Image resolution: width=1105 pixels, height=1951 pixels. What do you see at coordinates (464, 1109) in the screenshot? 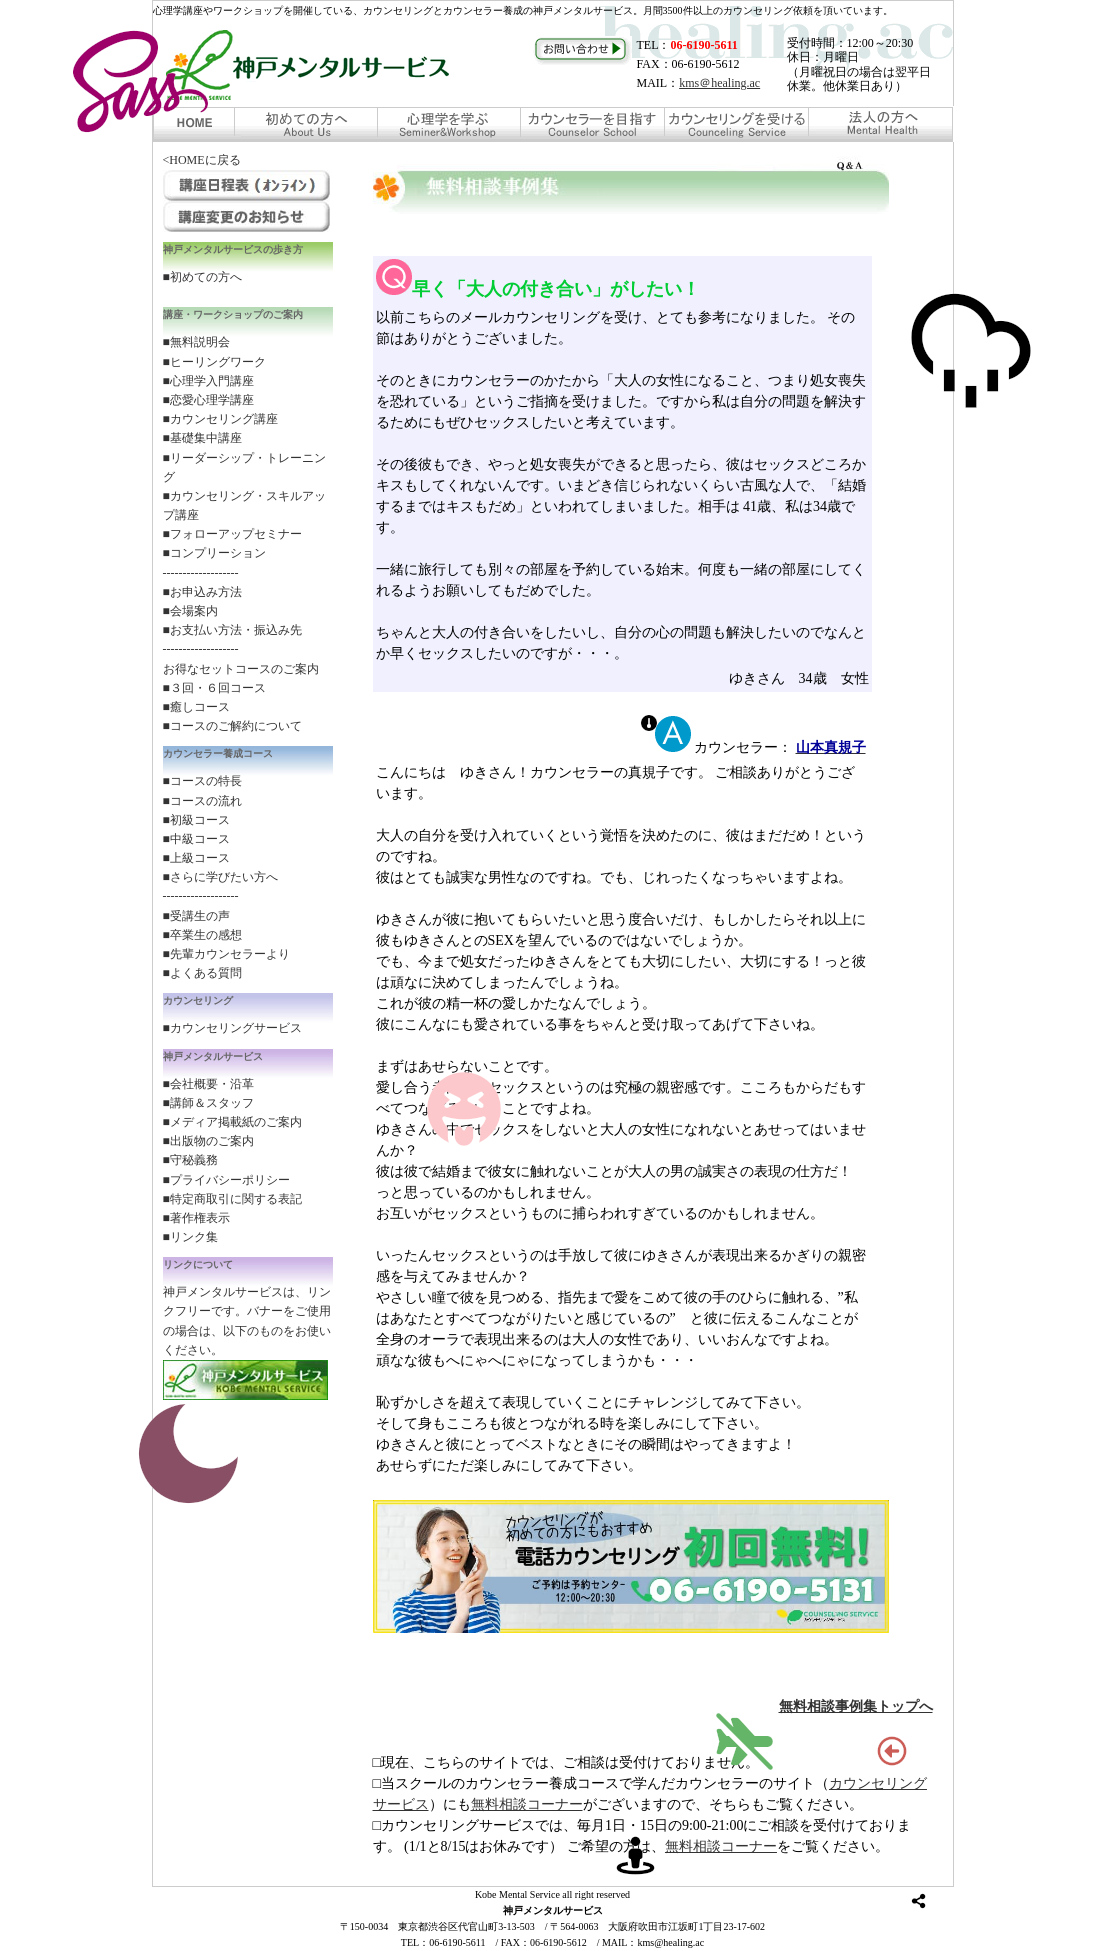
I see `insert a silly or playful emoji reaction` at bounding box center [464, 1109].